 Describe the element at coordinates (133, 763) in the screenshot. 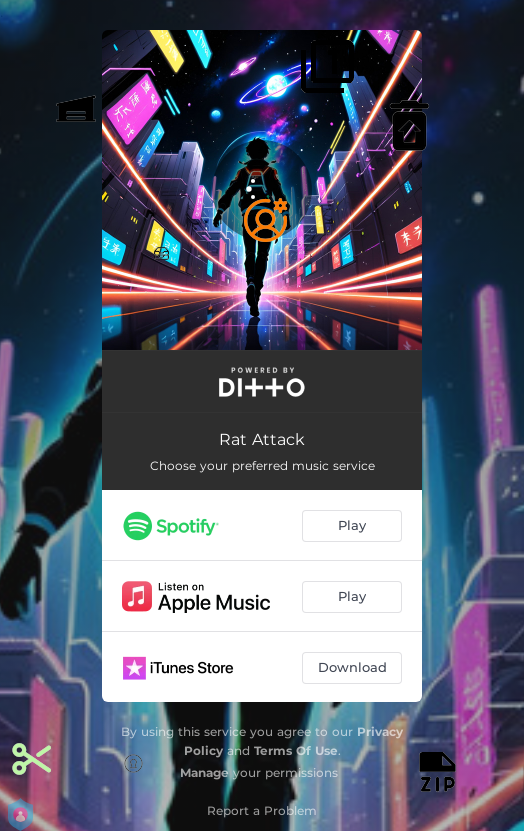

I see `access security or privacy settings` at that location.